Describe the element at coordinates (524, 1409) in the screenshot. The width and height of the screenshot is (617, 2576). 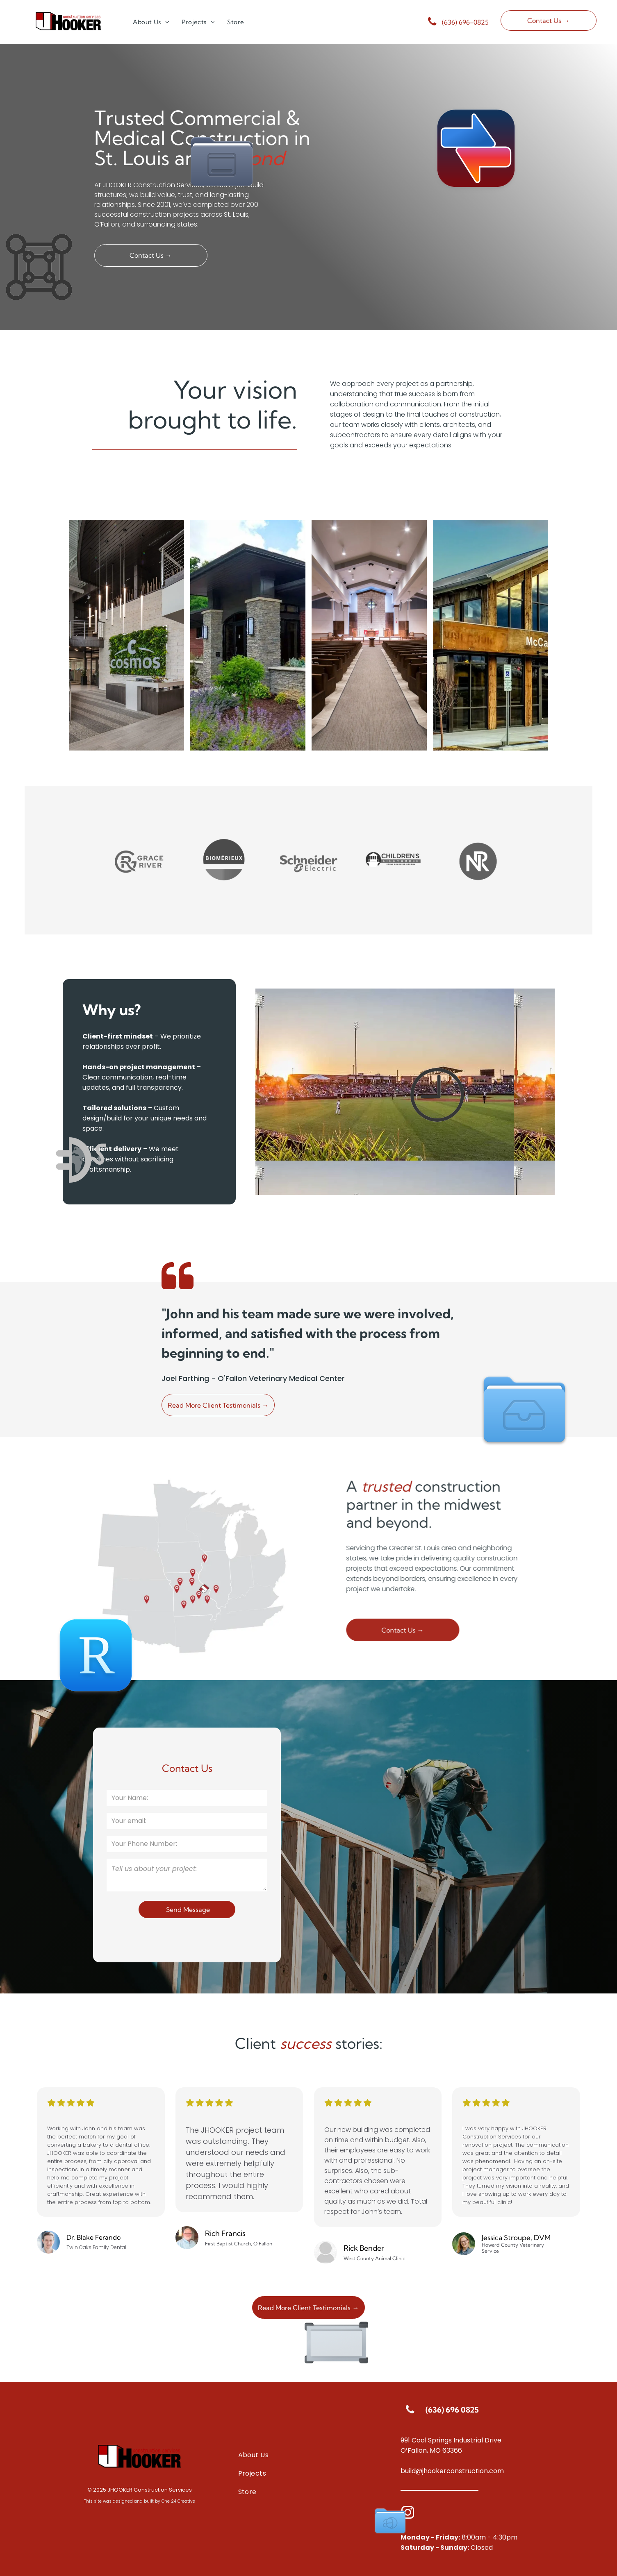
I see `open office documents folder` at that location.